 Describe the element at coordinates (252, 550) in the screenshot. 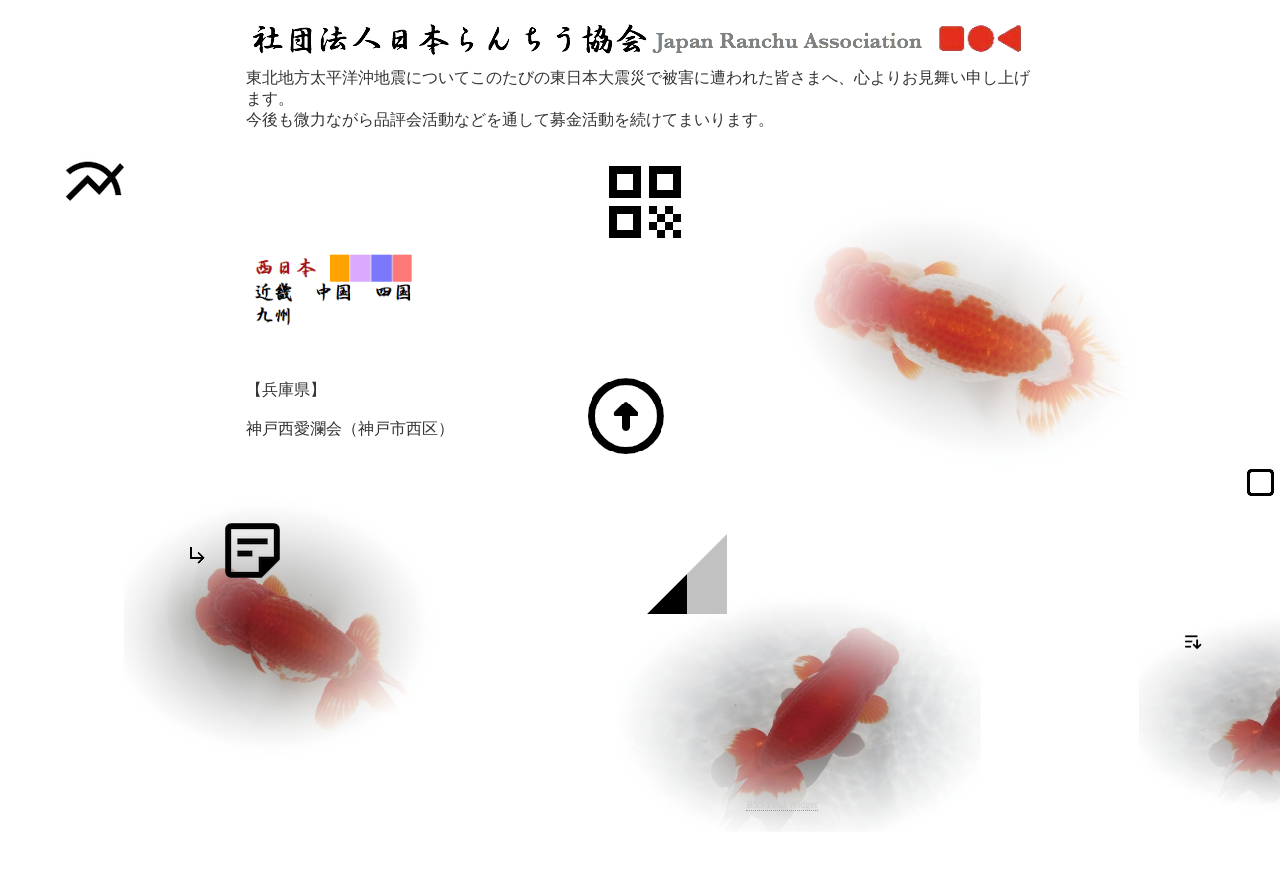

I see `create a new note` at that location.